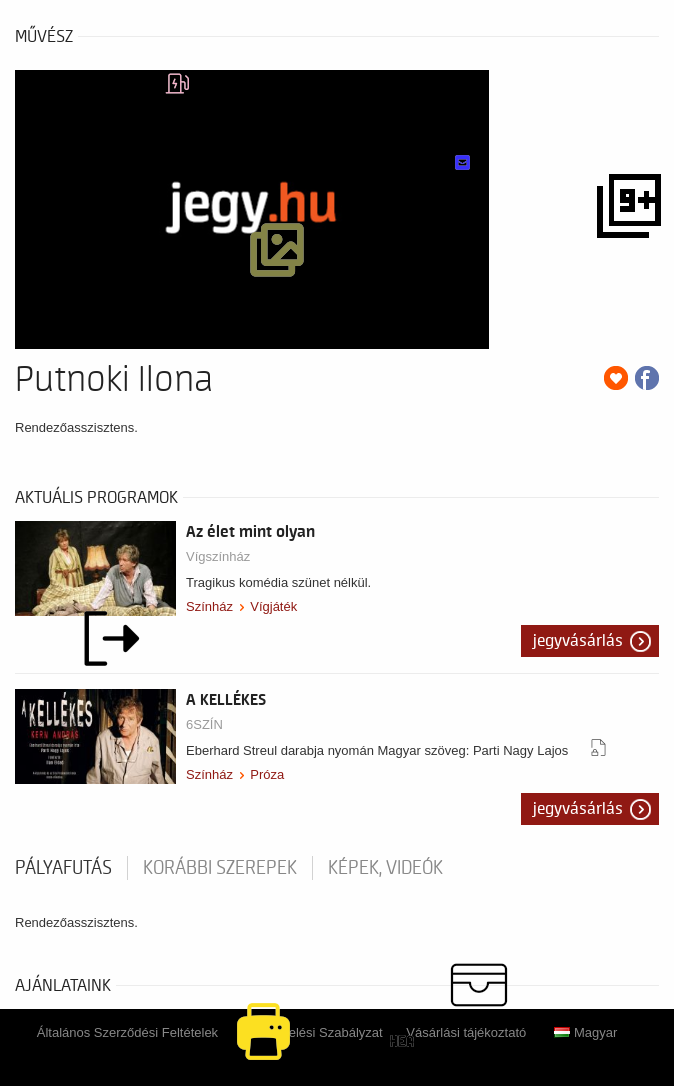  Describe the element at coordinates (109, 638) in the screenshot. I see `sign out of your account` at that location.